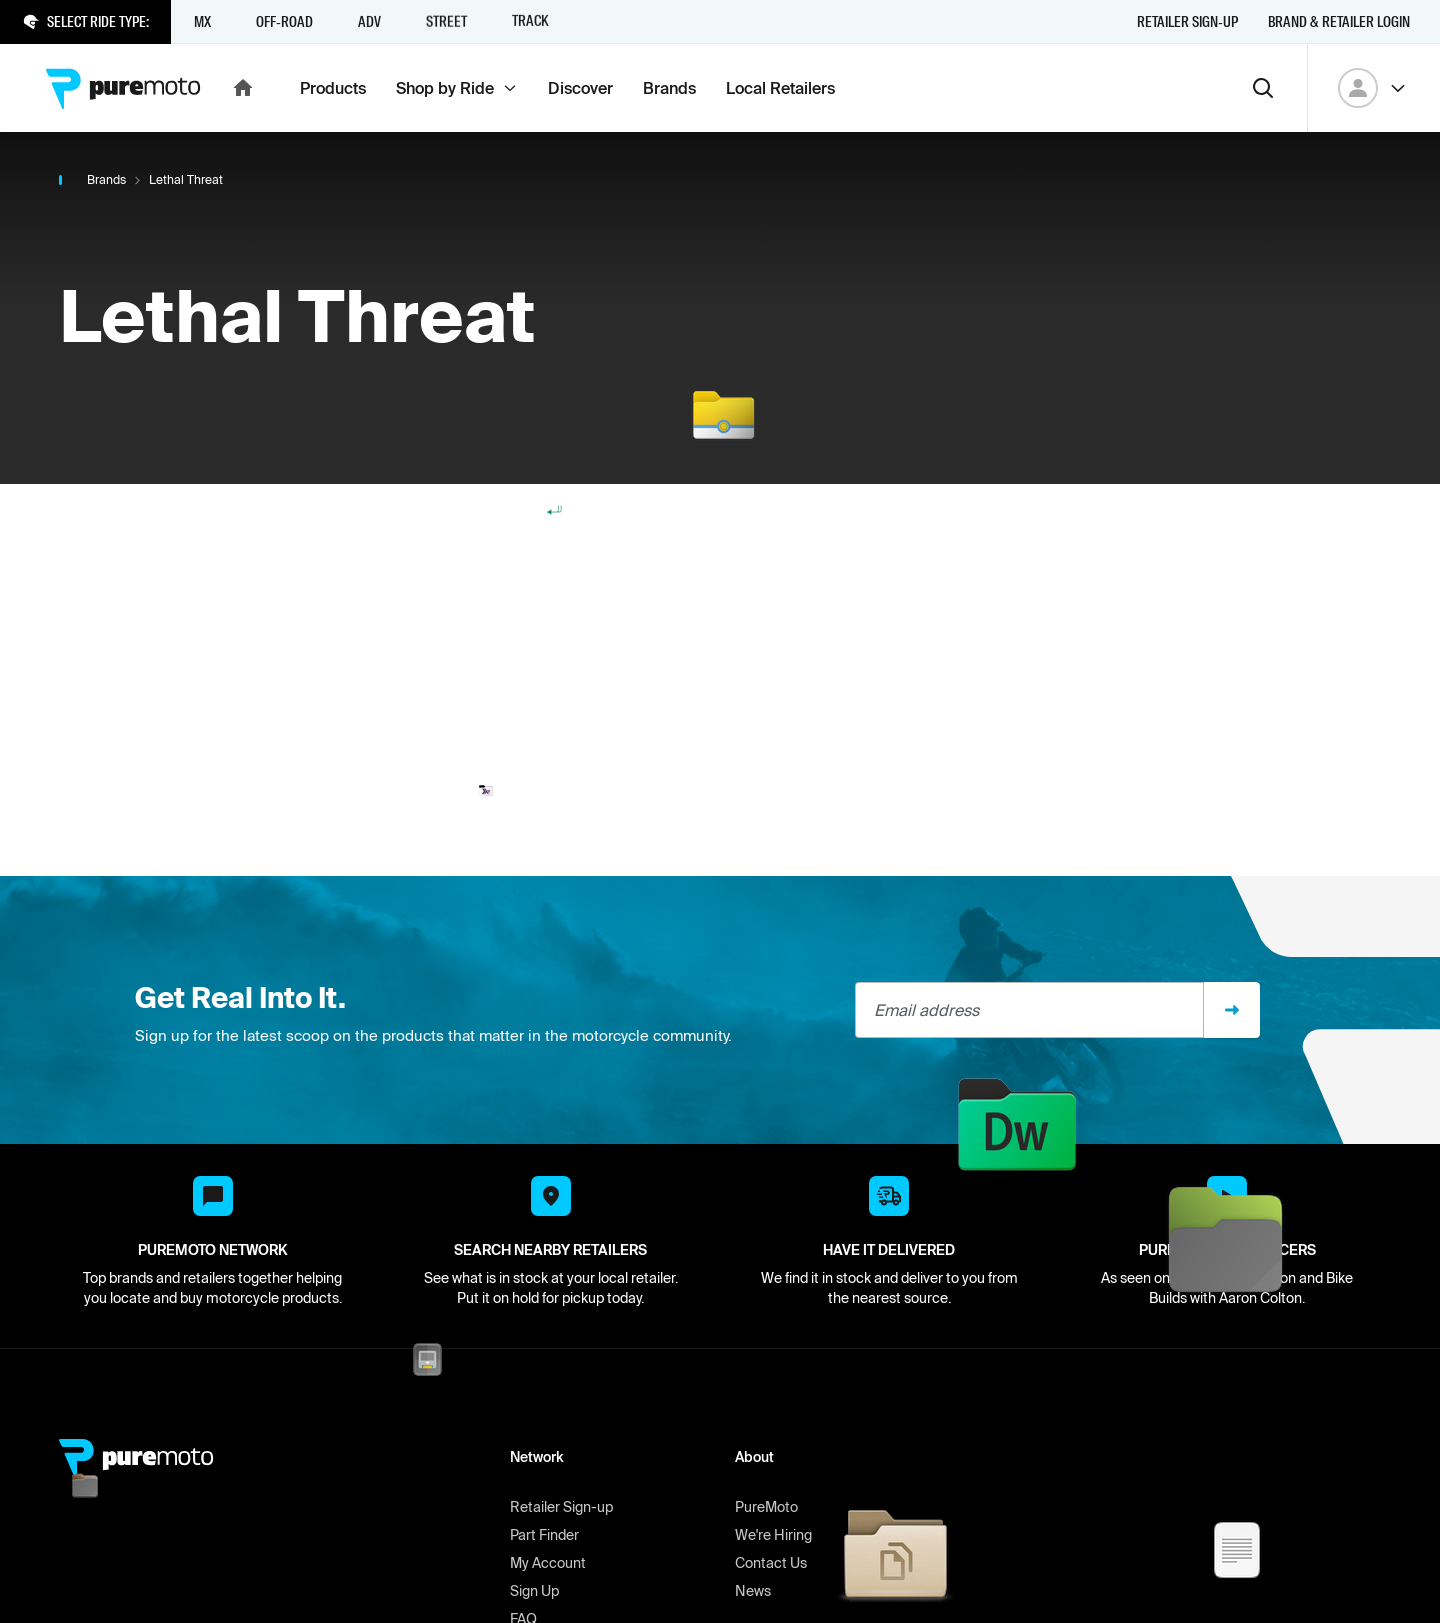  Describe the element at coordinates (486, 791) in the screenshot. I see `open folder containing haskell project files` at that location.